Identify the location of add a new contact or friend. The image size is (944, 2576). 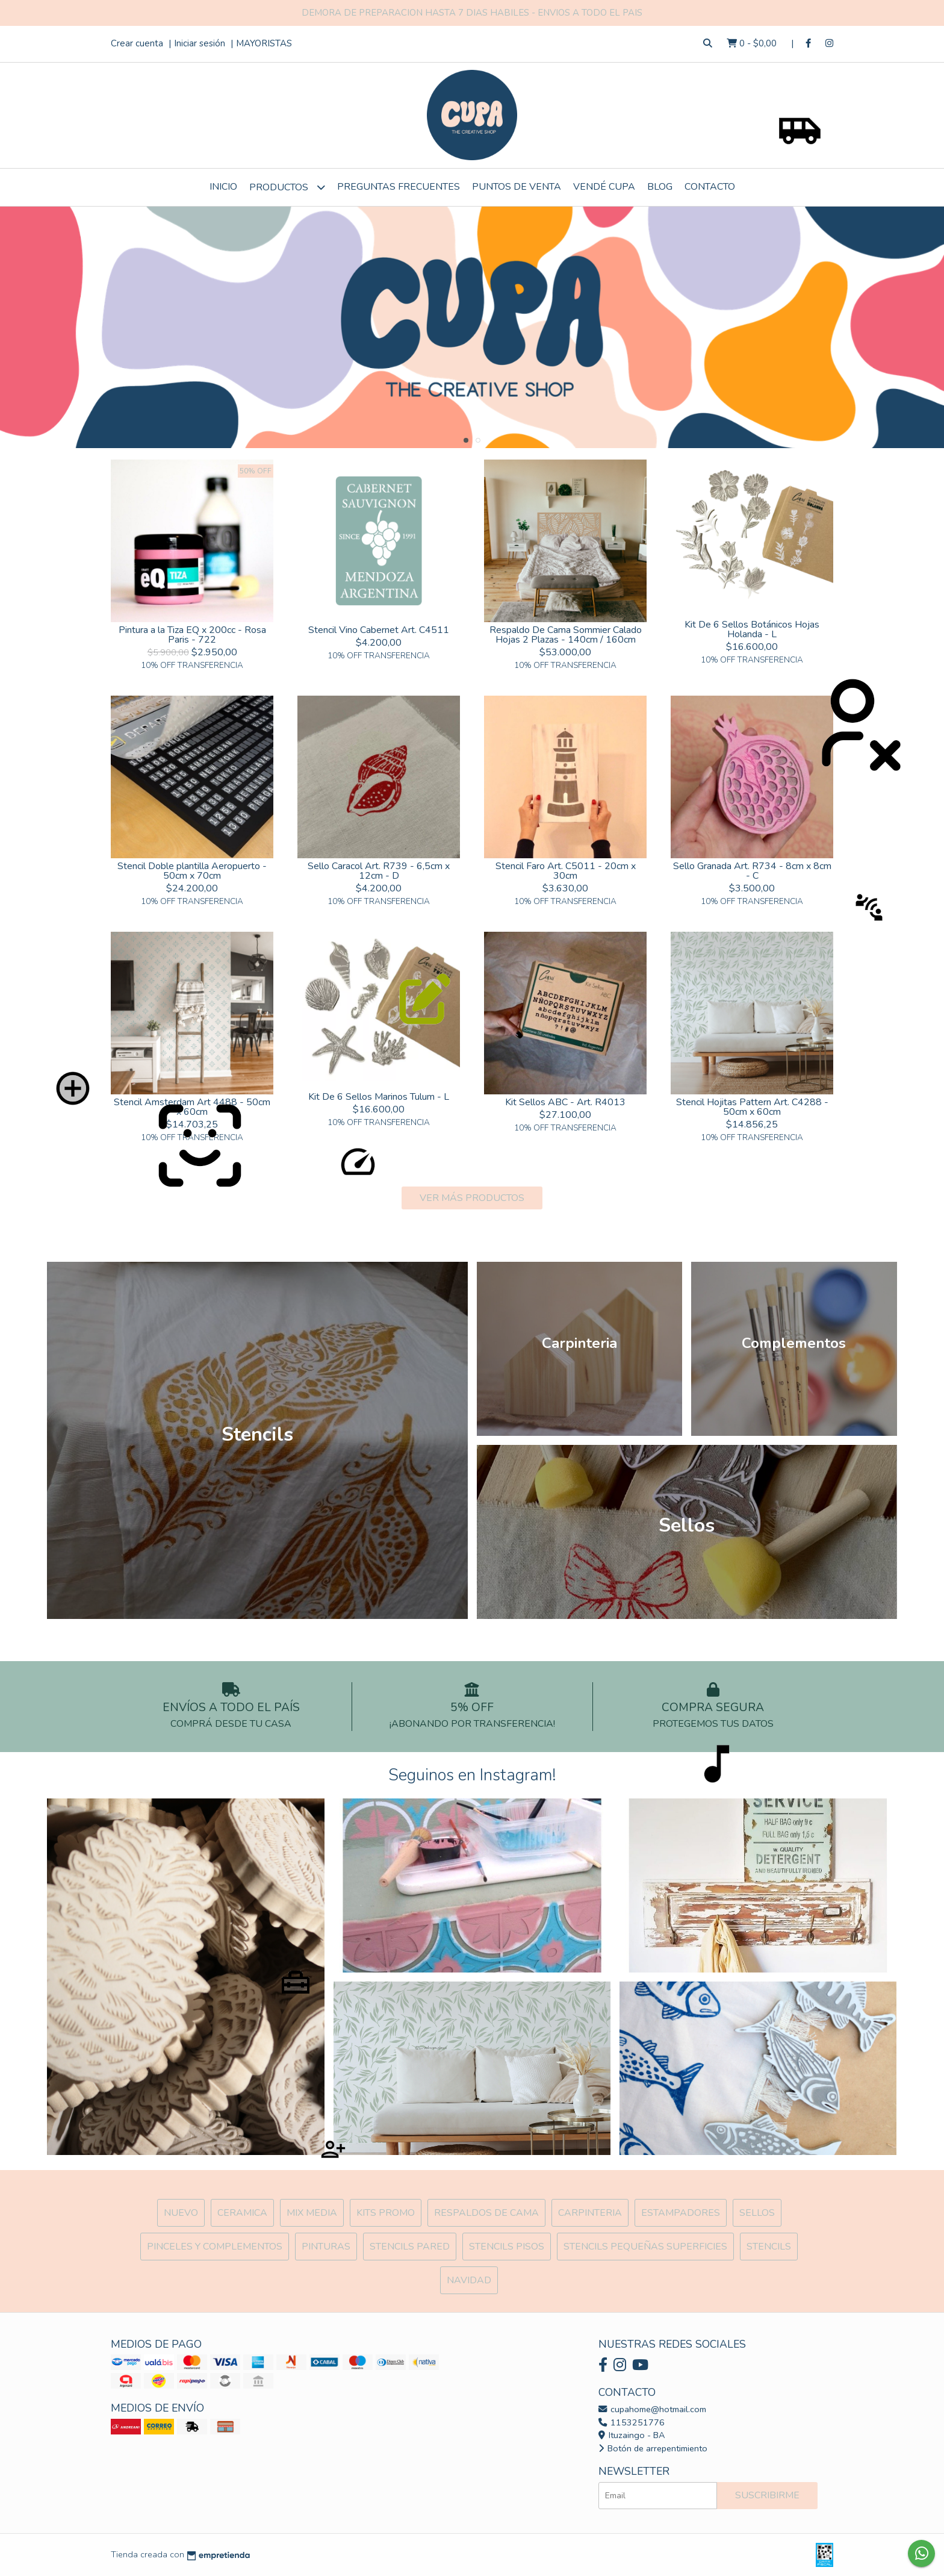
(333, 2149).